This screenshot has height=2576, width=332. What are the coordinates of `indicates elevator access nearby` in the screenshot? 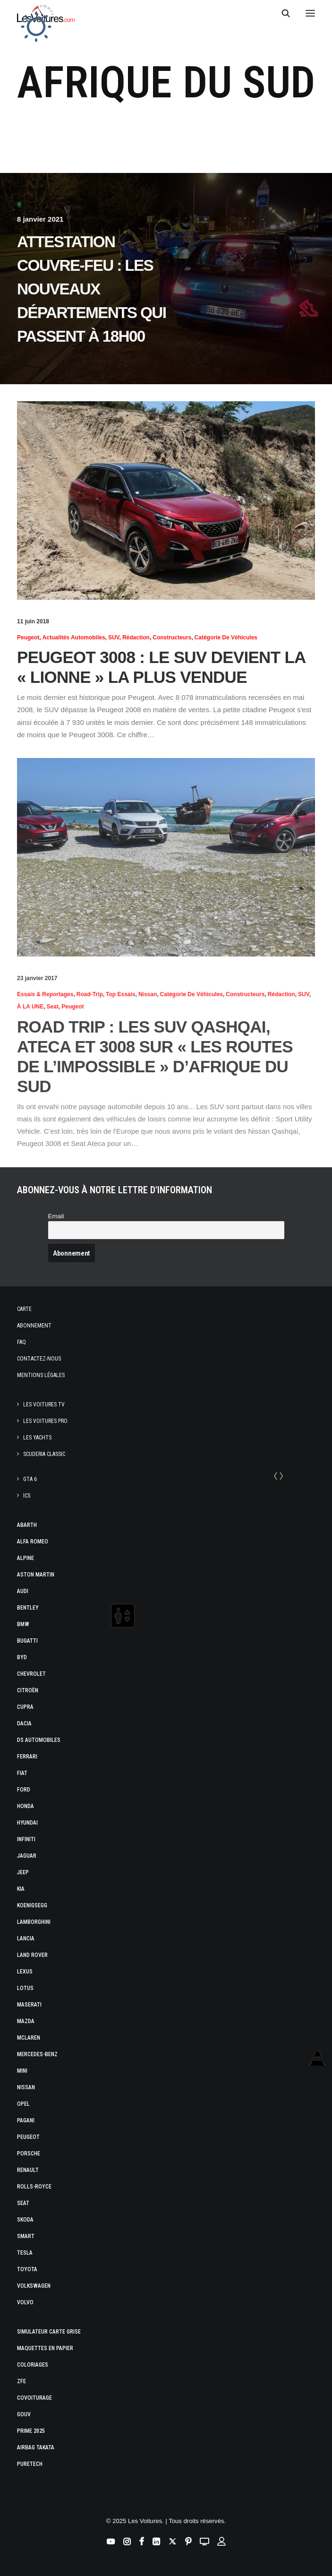 It's located at (123, 1616).